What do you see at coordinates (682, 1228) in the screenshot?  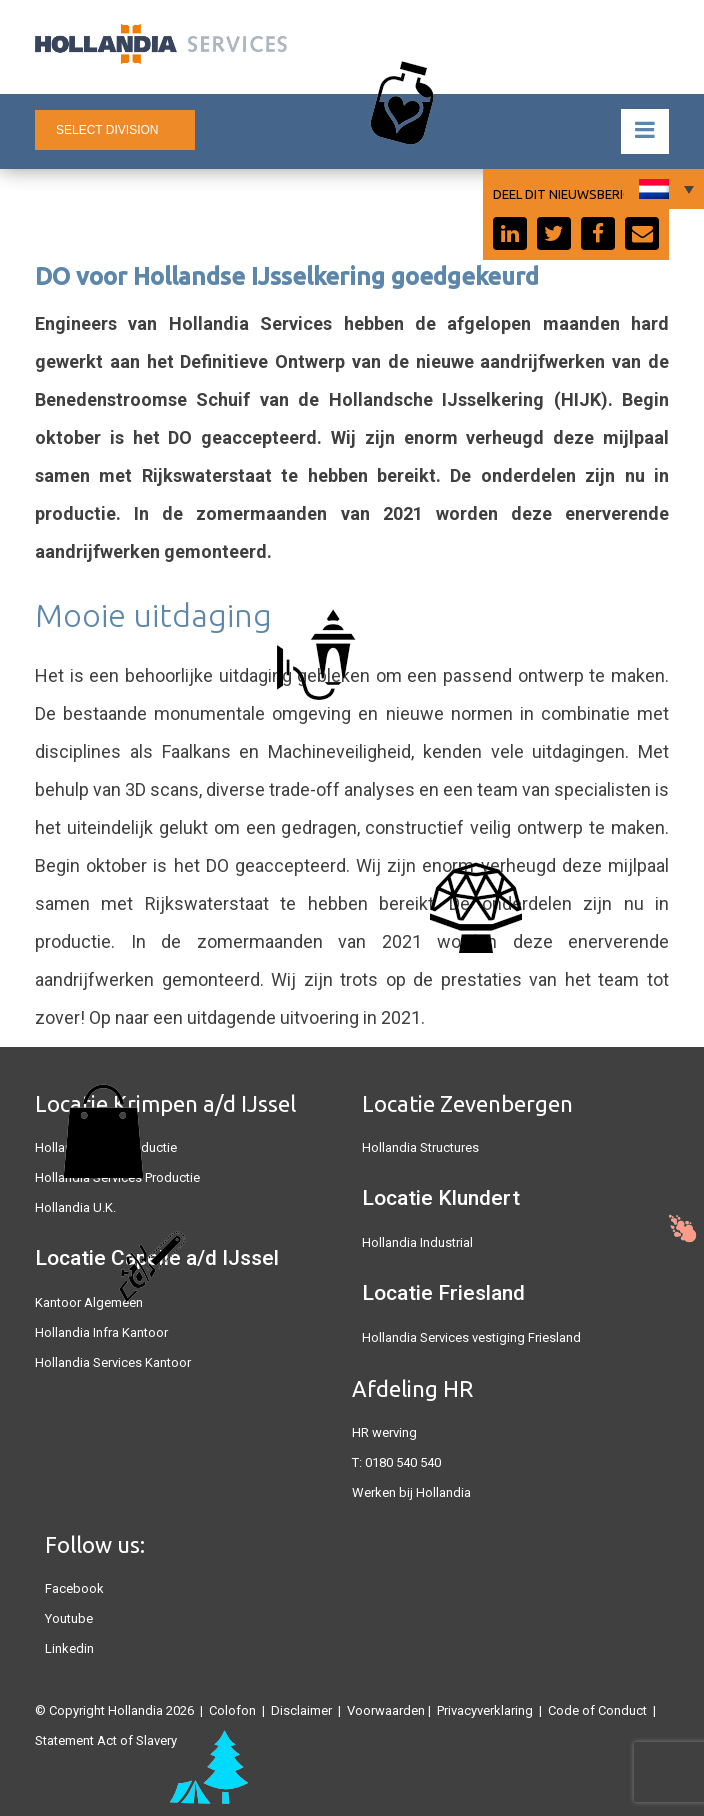 I see `indicates a chemical reaction or potion effect` at bounding box center [682, 1228].